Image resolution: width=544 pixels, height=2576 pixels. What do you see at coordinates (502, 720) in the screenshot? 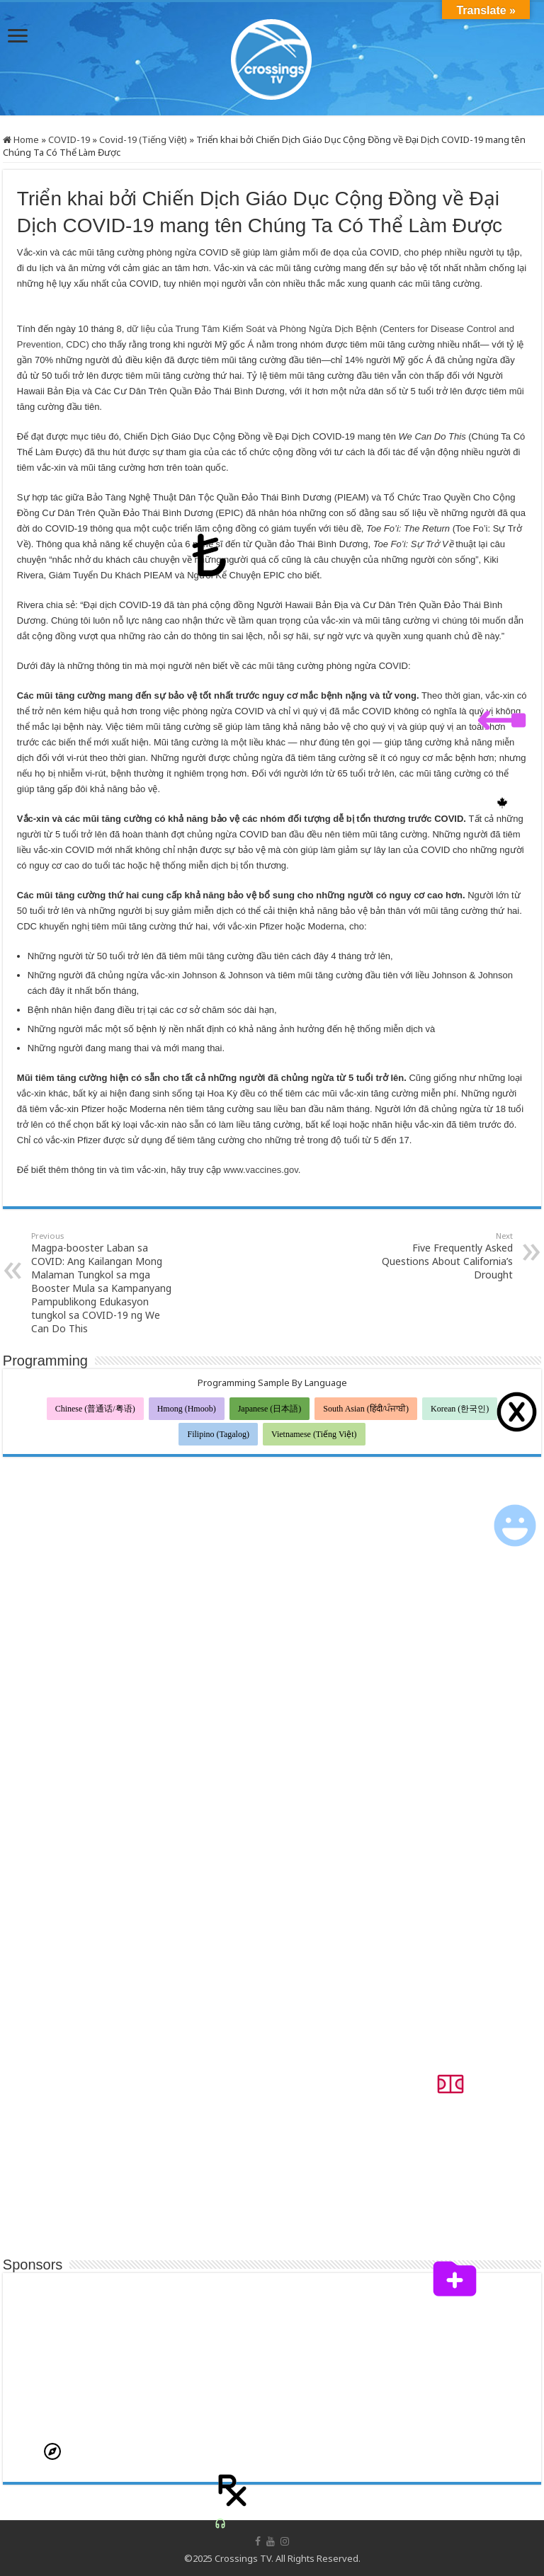
I see `go back to previous screen` at bounding box center [502, 720].